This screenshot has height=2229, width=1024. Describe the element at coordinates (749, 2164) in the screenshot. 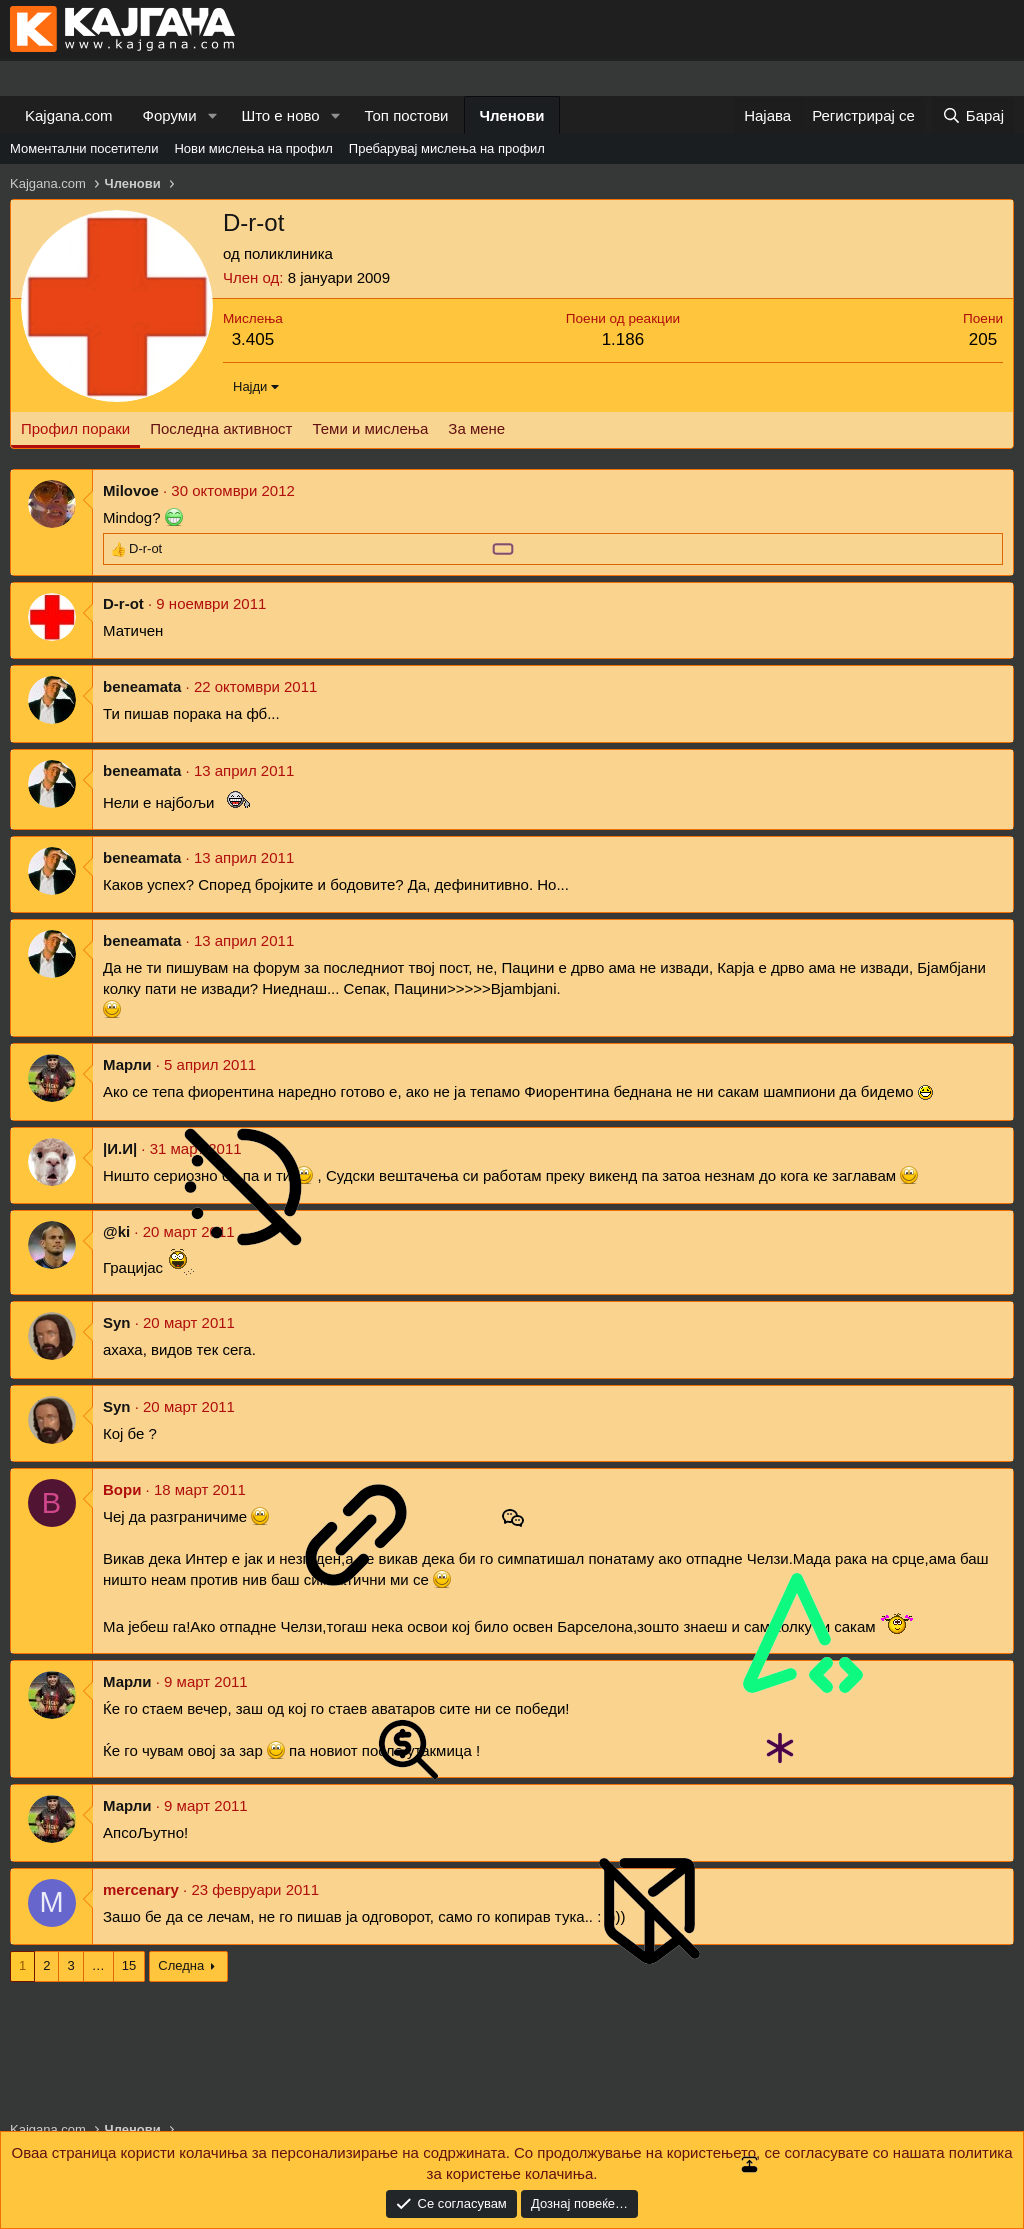

I see `move element to top position` at that location.